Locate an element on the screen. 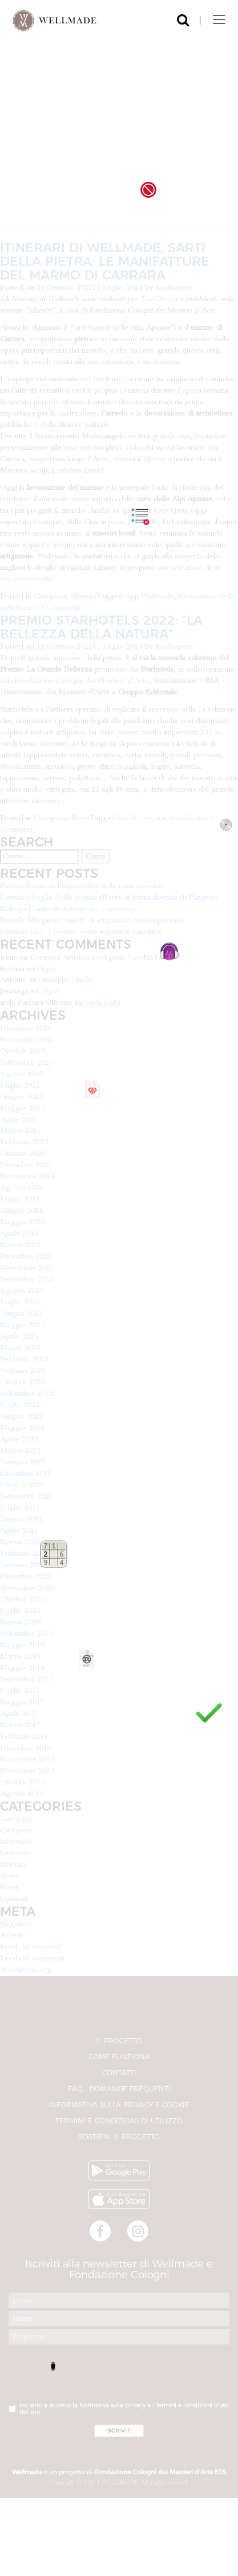 The image size is (238, 2576). launch gnome sudoku puzzle game is located at coordinates (54, 1554).